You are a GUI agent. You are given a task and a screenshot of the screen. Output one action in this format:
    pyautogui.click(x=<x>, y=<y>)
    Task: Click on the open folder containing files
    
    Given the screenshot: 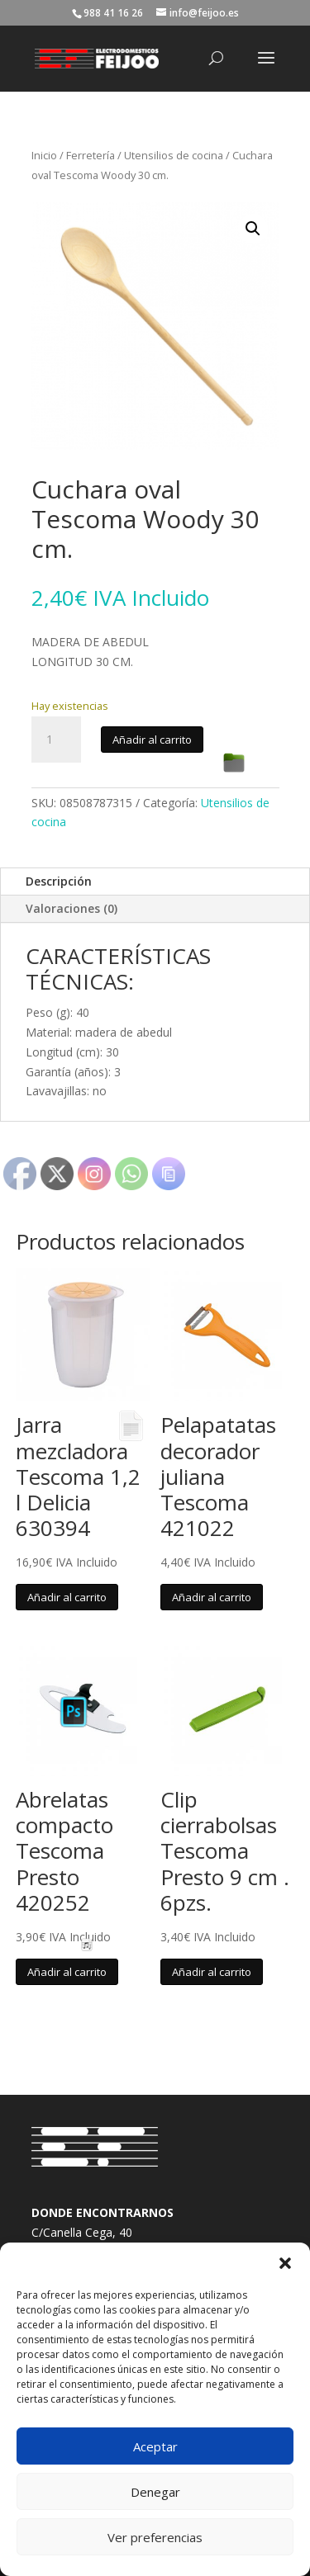 What is the action you would take?
    pyautogui.click(x=234, y=763)
    